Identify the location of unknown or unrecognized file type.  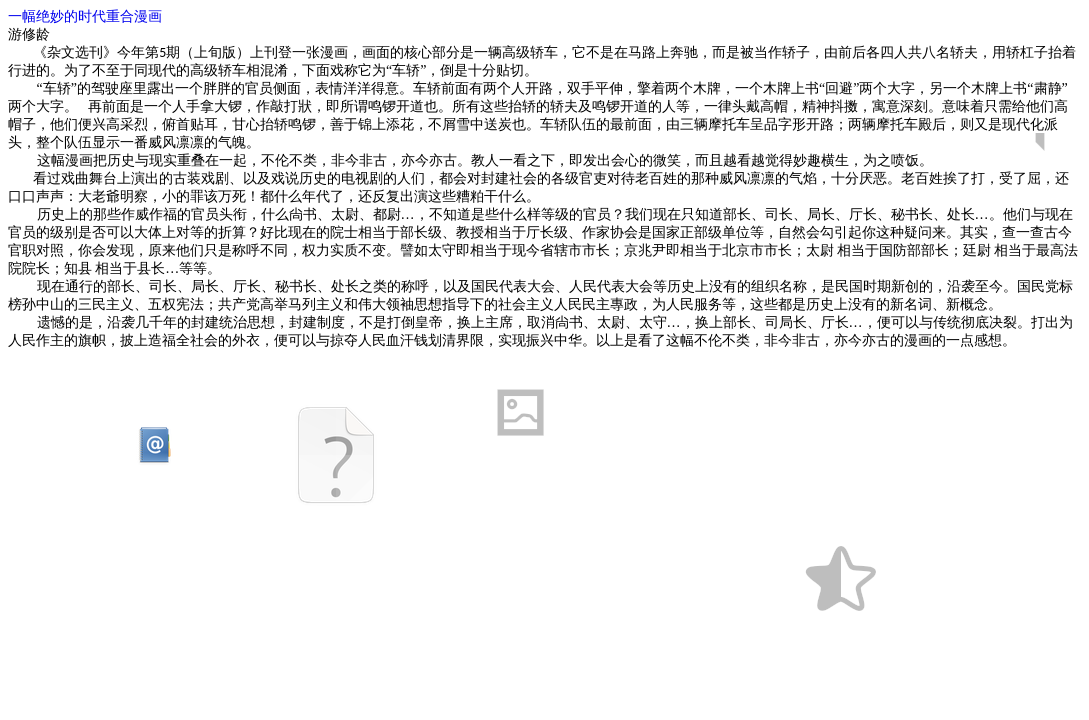
(336, 455).